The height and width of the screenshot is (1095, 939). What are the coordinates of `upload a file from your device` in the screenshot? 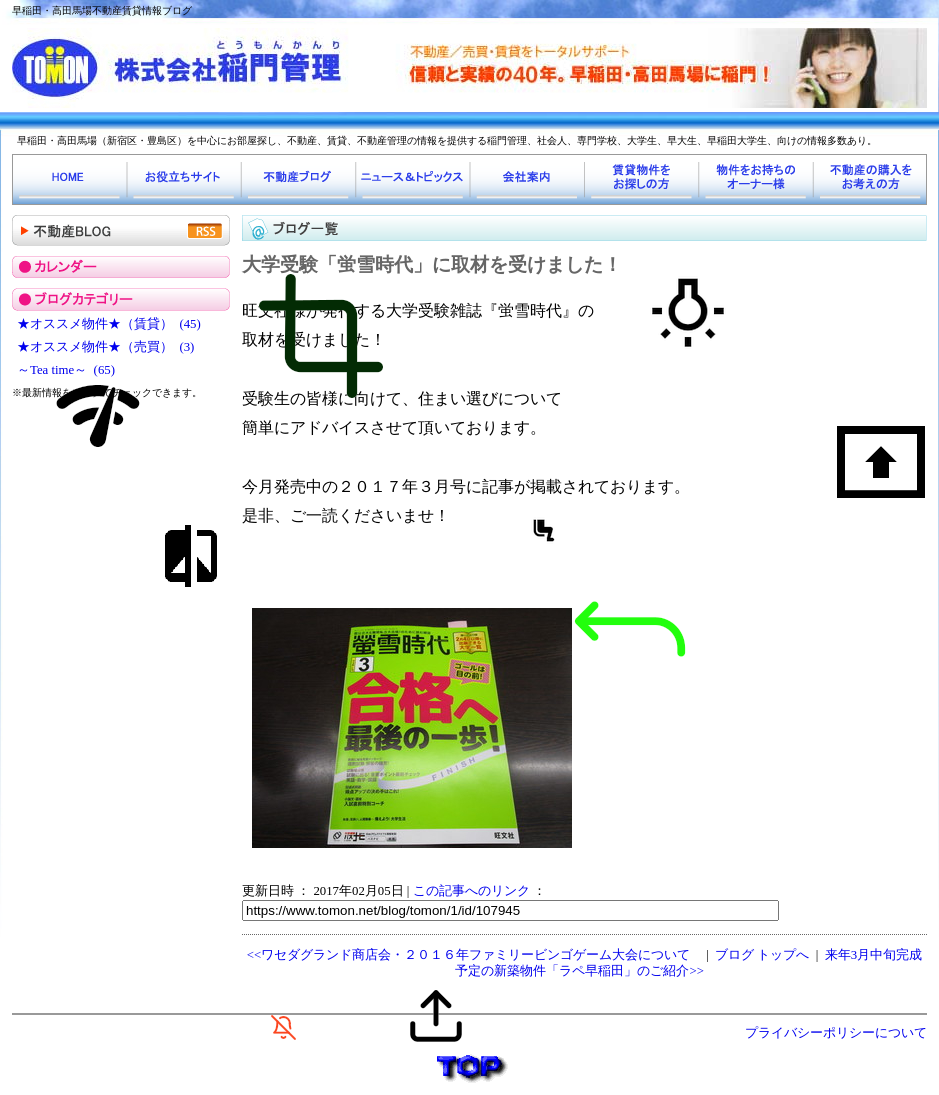 It's located at (436, 1016).